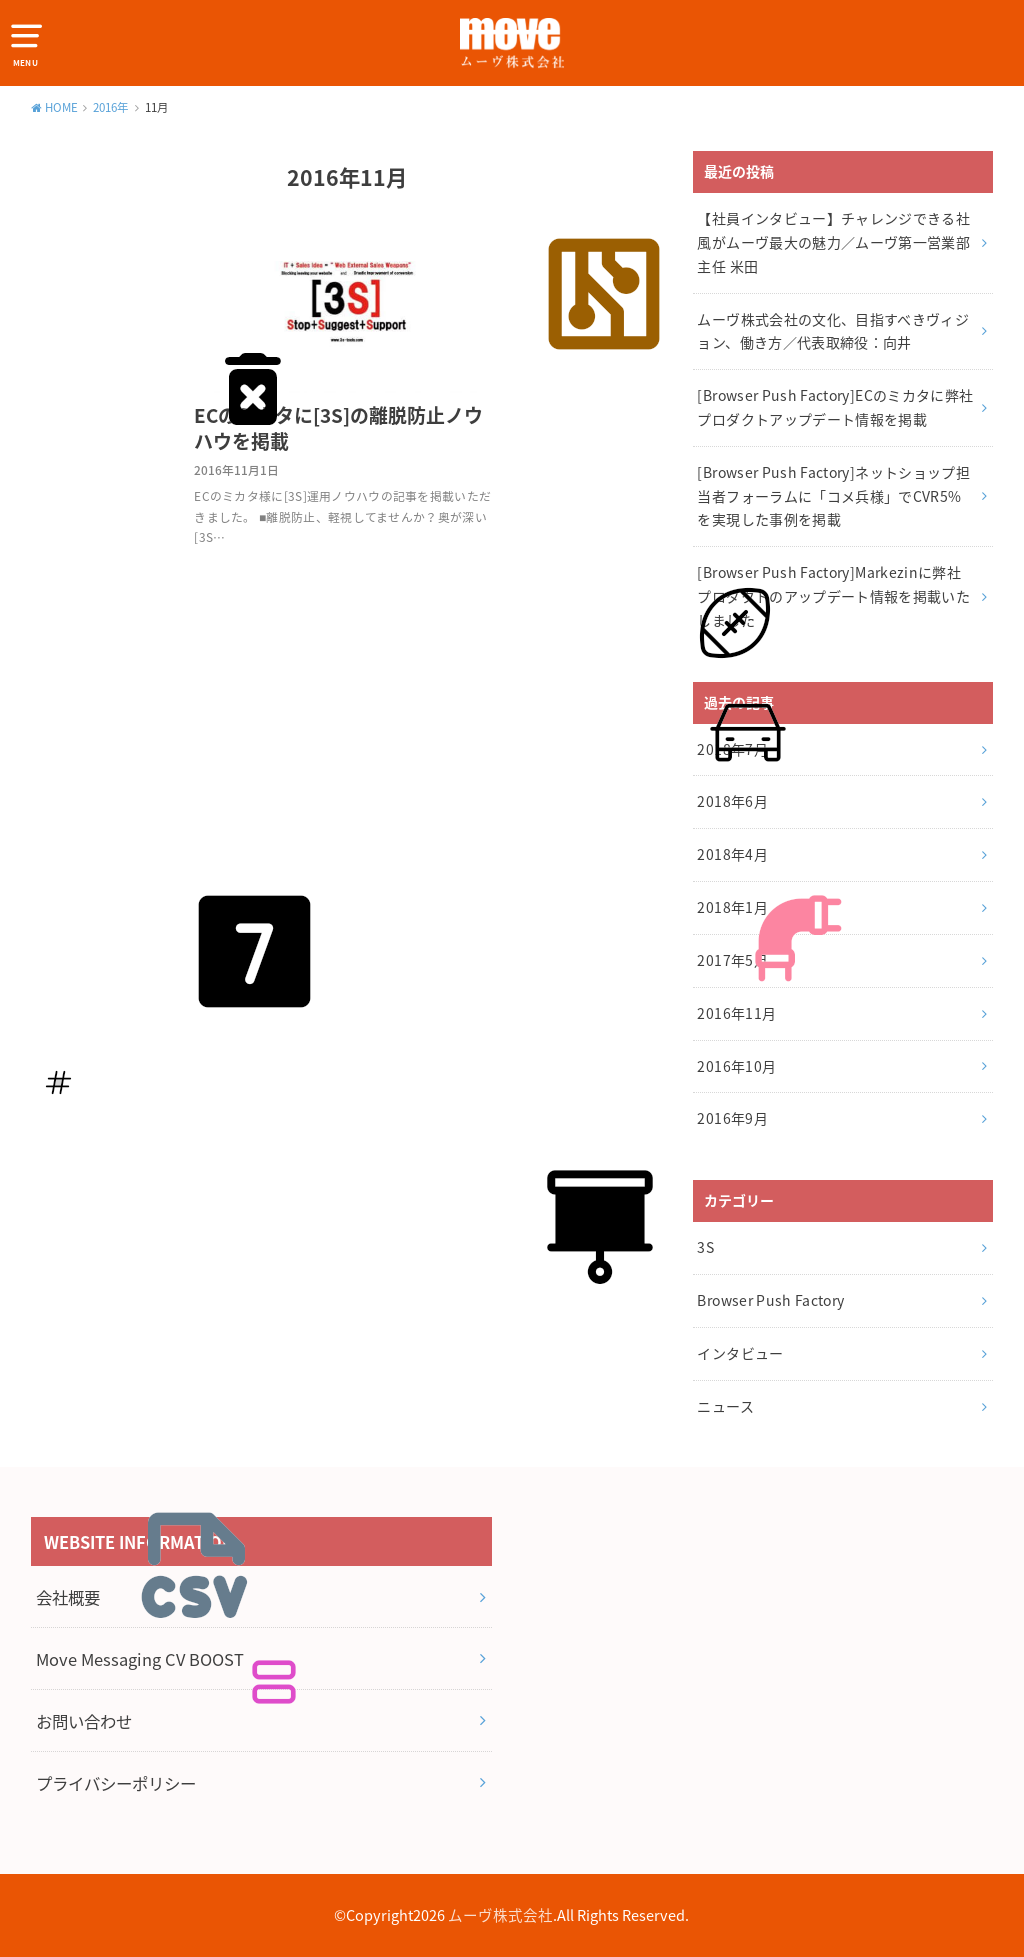 The width and height of the screenshot is (1024, 1957). What do you see at coordinates (795, 935) in the screenshot?
I see `plumbing or pipe connection settings` at bounding box center [795, 935].